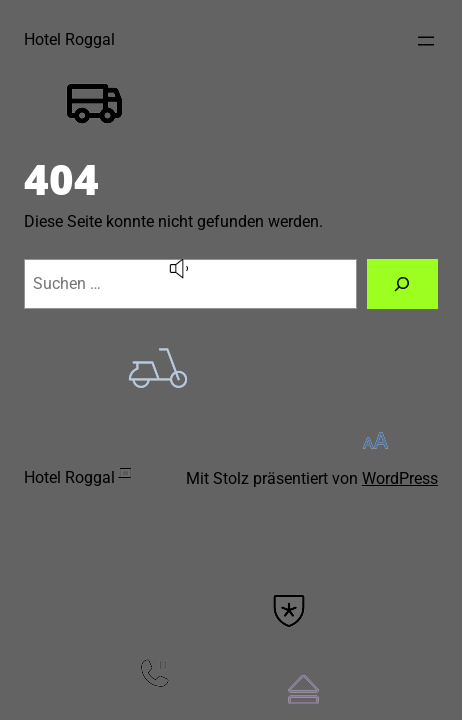  I want to click on audio playing at low volume, so click(180, 268).